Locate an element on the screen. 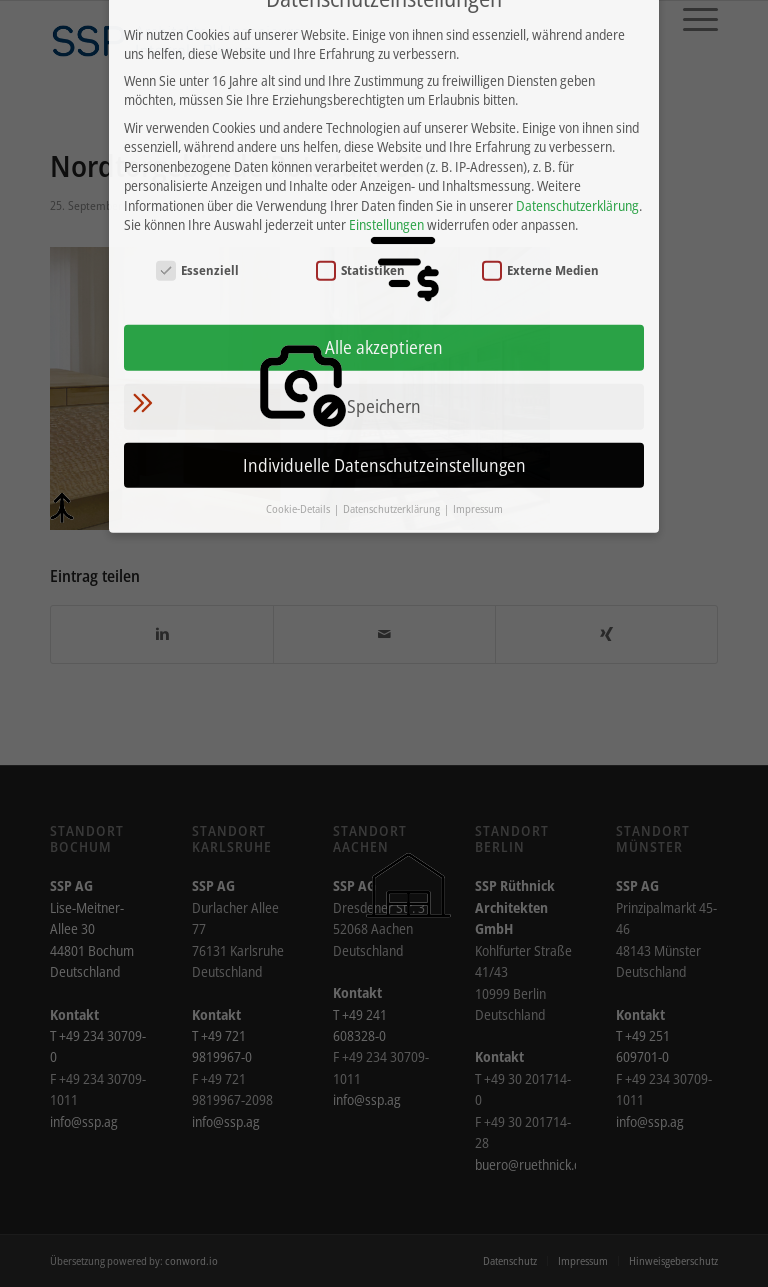 This screenshot has height=1287, width=768. skip forward or advance to next item is located at coordinates (142, 403).